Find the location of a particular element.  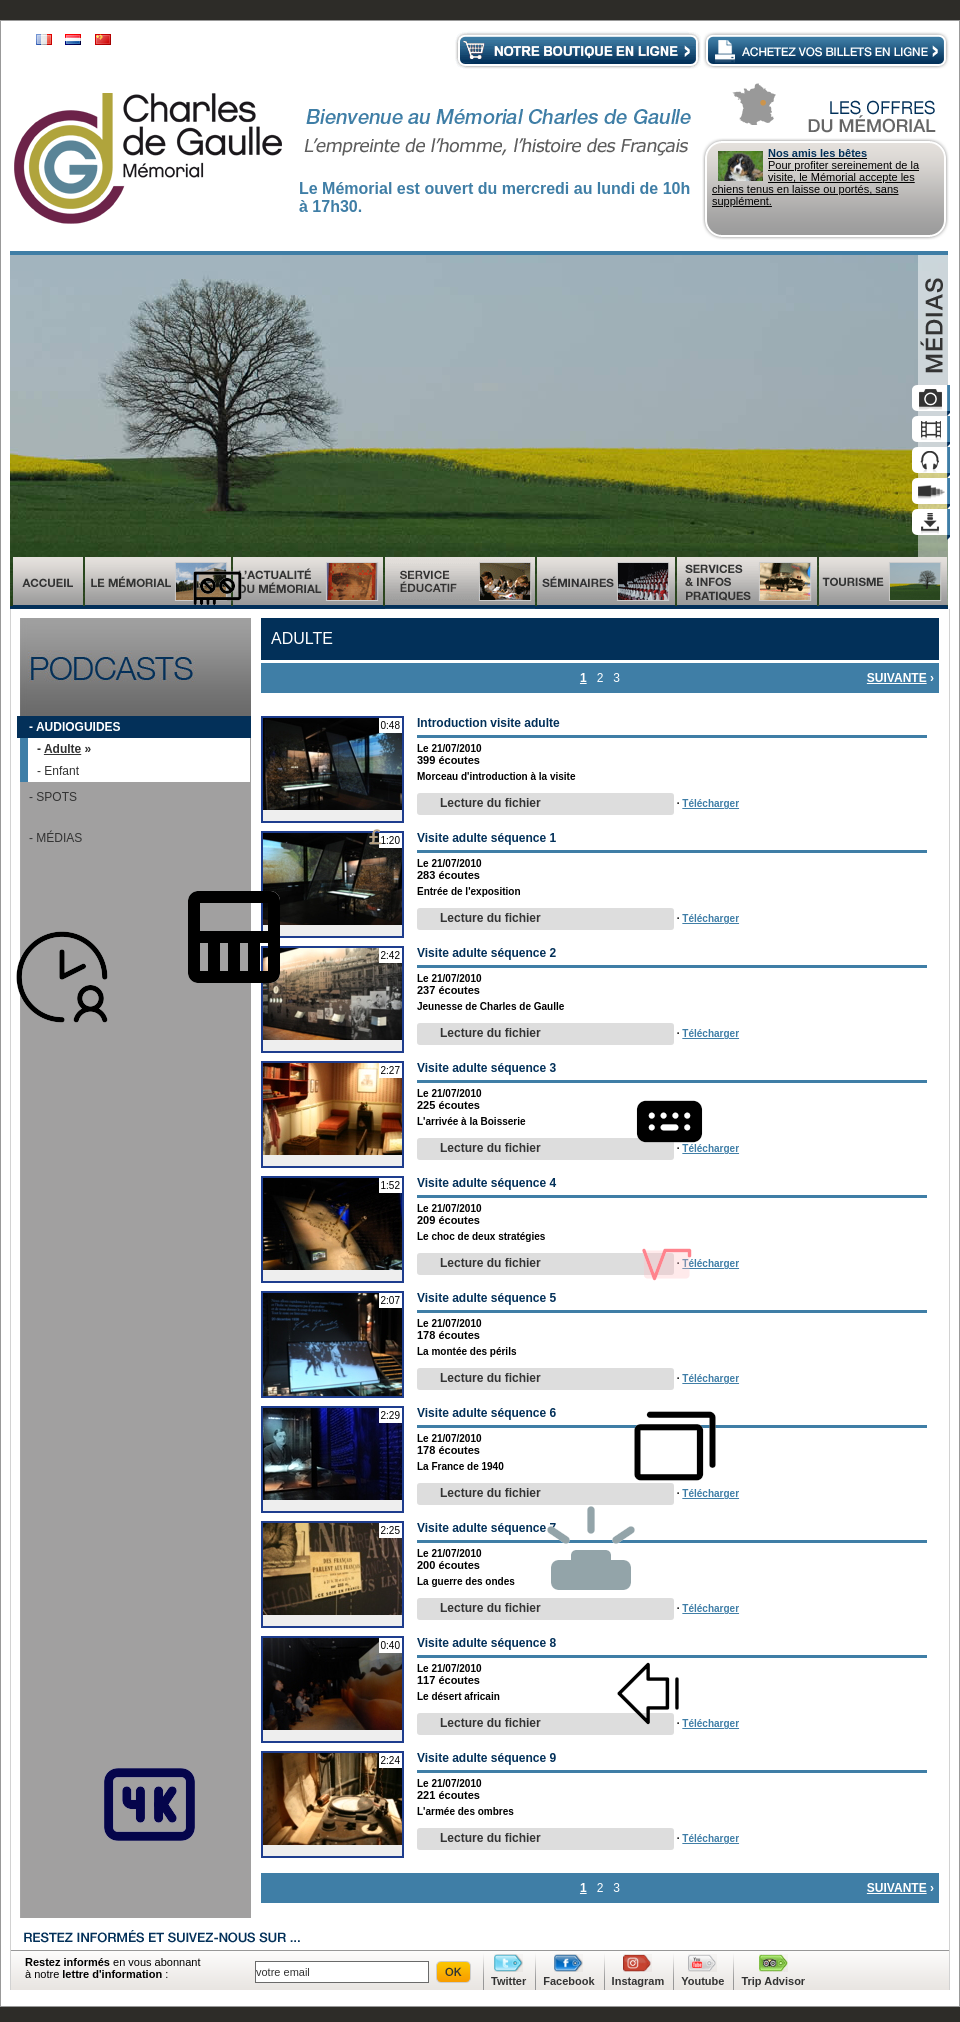

calculate square root is located at coordinates (665, 1261).